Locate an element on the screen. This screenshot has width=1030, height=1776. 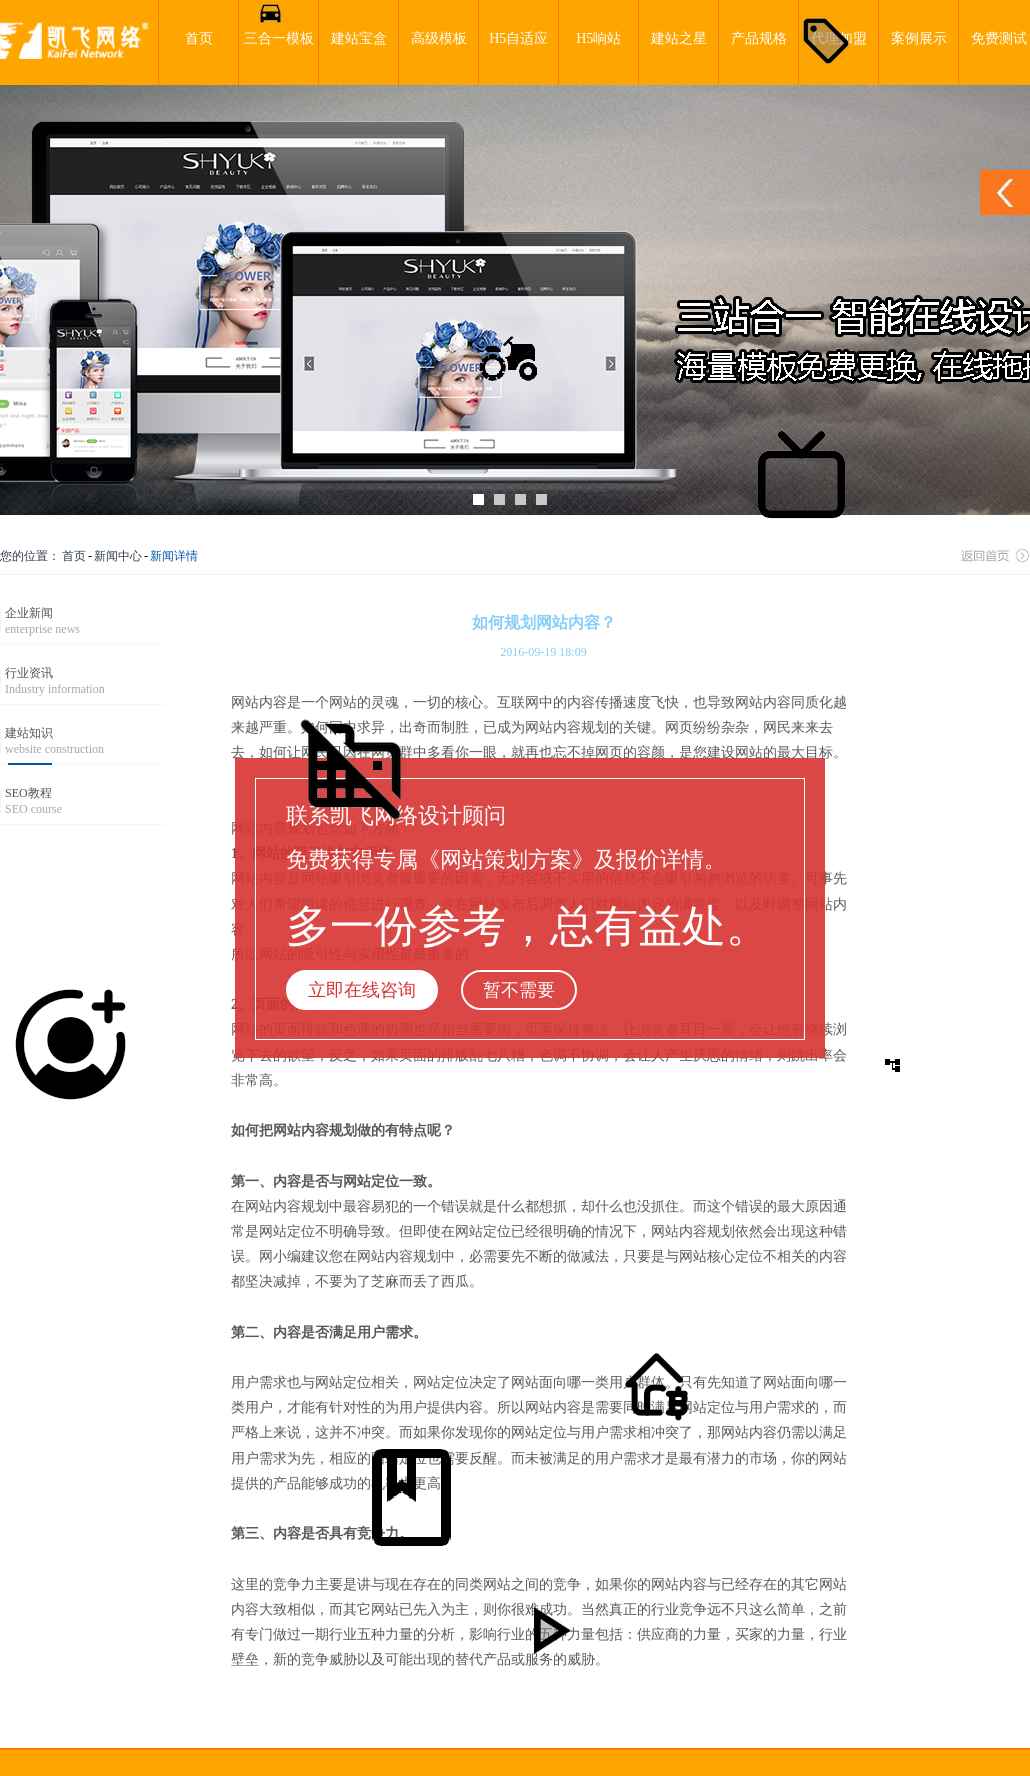
access agricultural or farming features is located at coordinates (508, 359).